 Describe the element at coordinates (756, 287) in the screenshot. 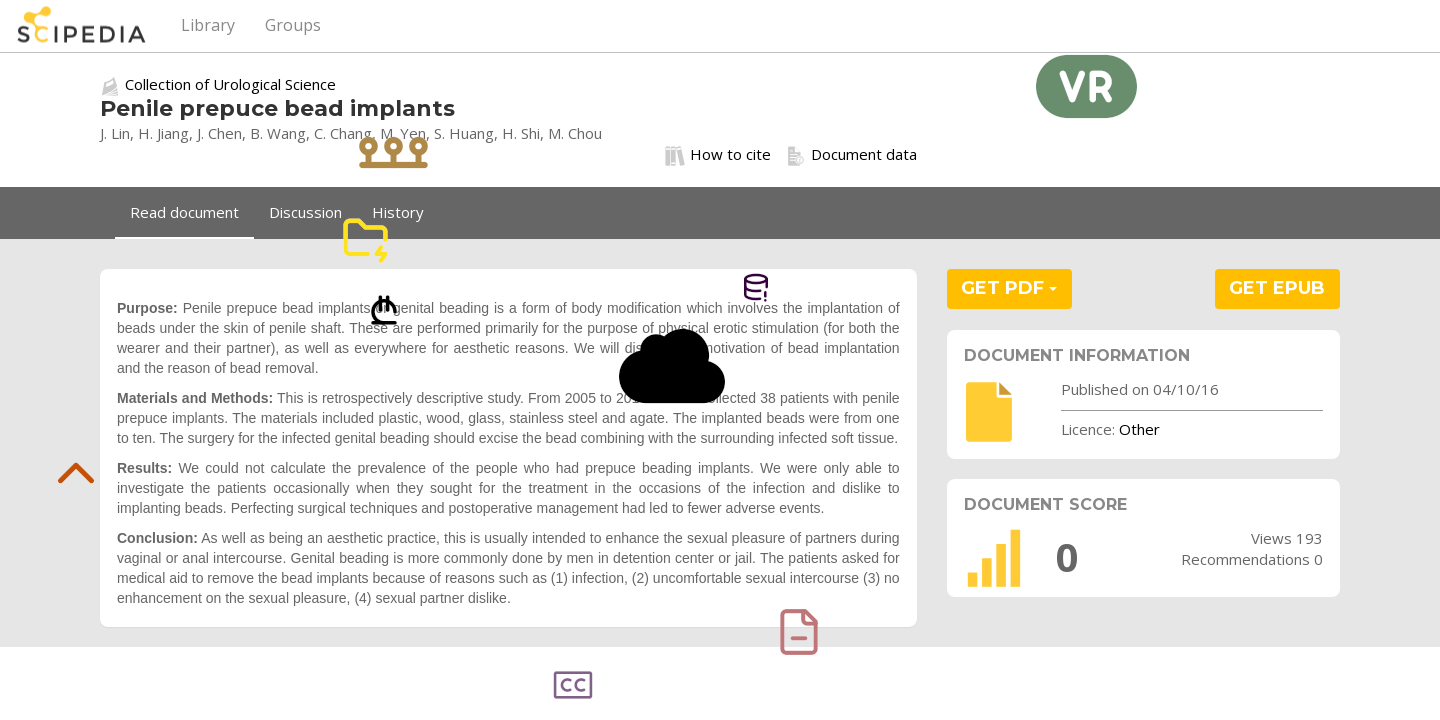

I see `database error or warning status` at that location.